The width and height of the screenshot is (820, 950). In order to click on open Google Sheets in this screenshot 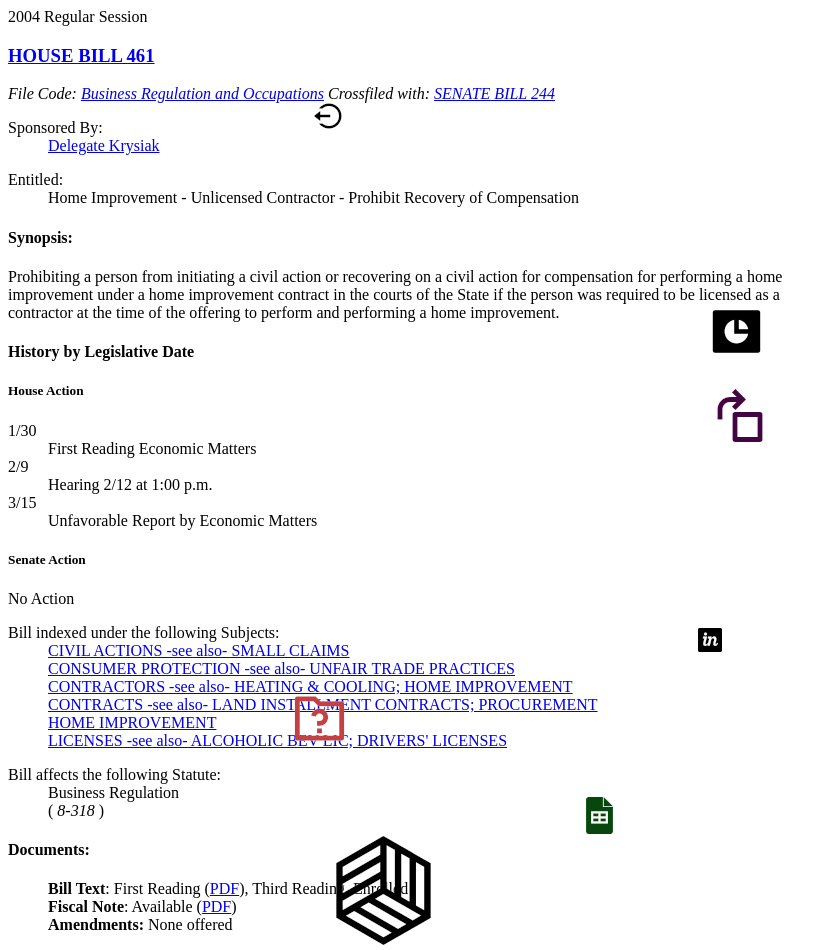, I will do `click(599, 815)`.